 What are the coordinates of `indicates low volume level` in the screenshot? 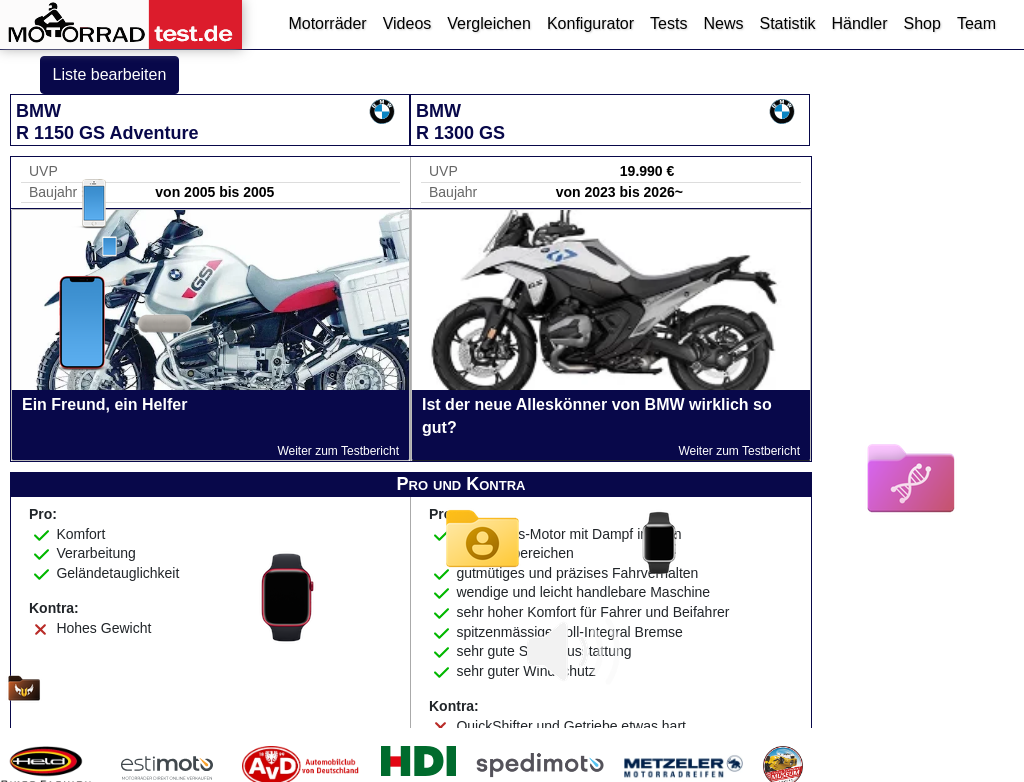 It's located at (573, 651).